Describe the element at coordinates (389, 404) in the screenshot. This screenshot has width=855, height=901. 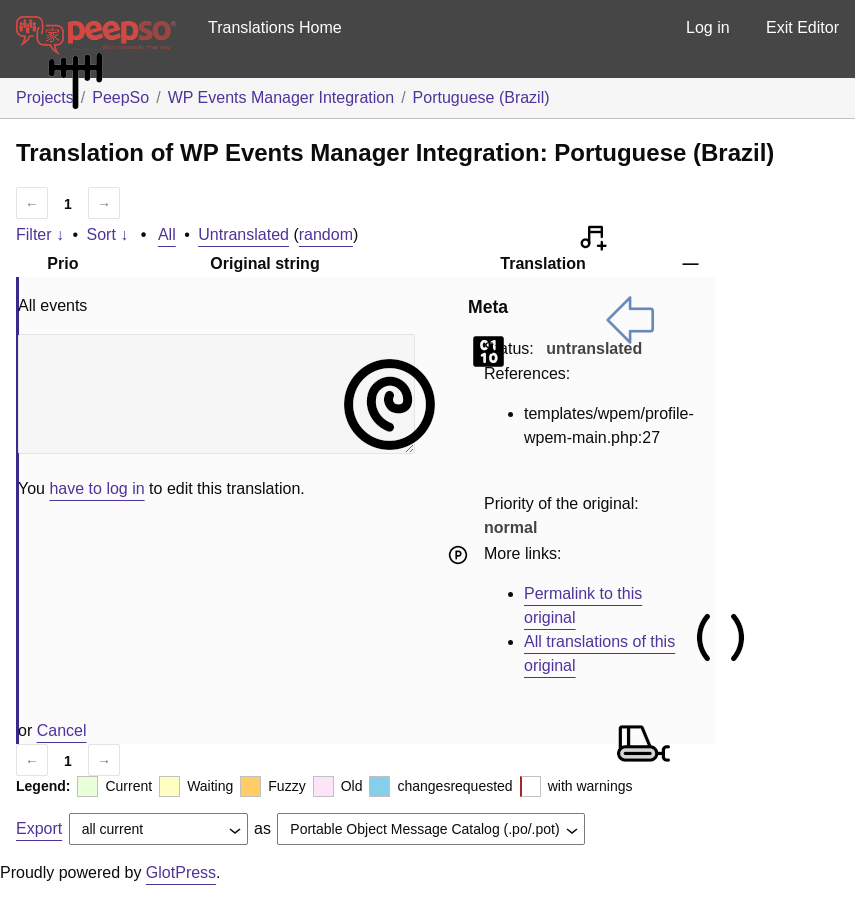
I see `debian linux operating system logo` at that location.